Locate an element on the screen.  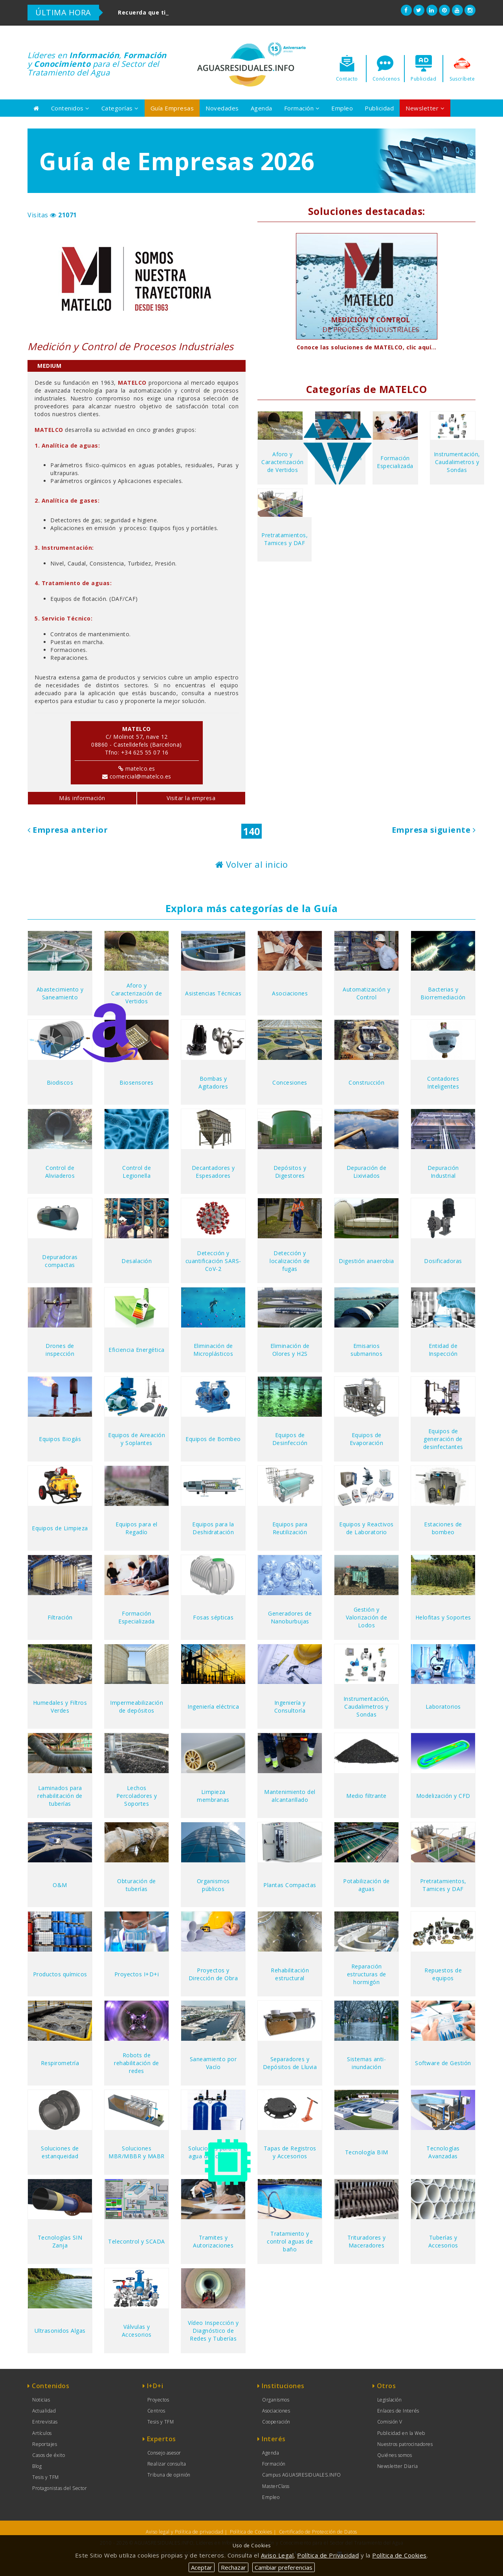
view hardware or processor information is located at coordinates (228, 2162).